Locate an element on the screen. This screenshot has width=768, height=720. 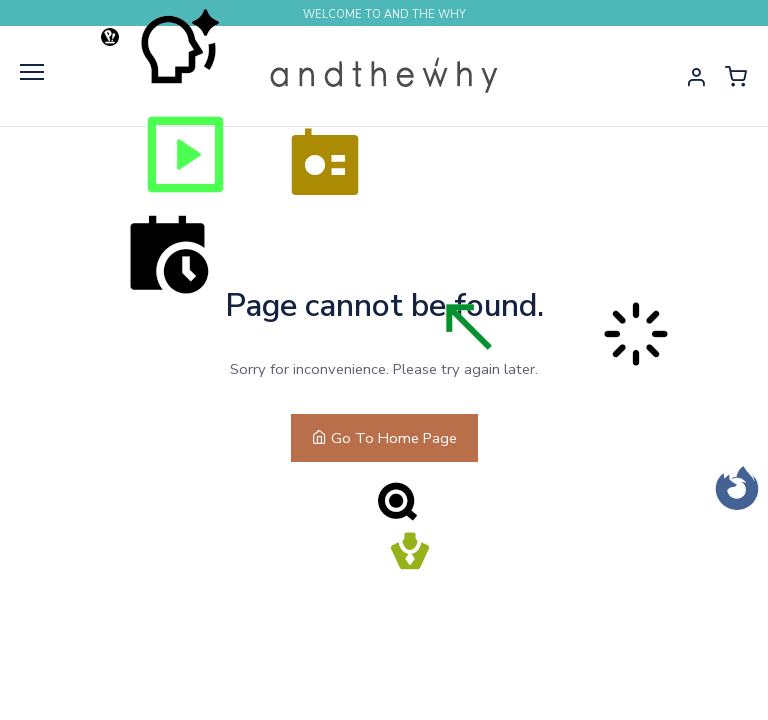
pop!_os linux distribution logo is located at coordinates (110, 37).